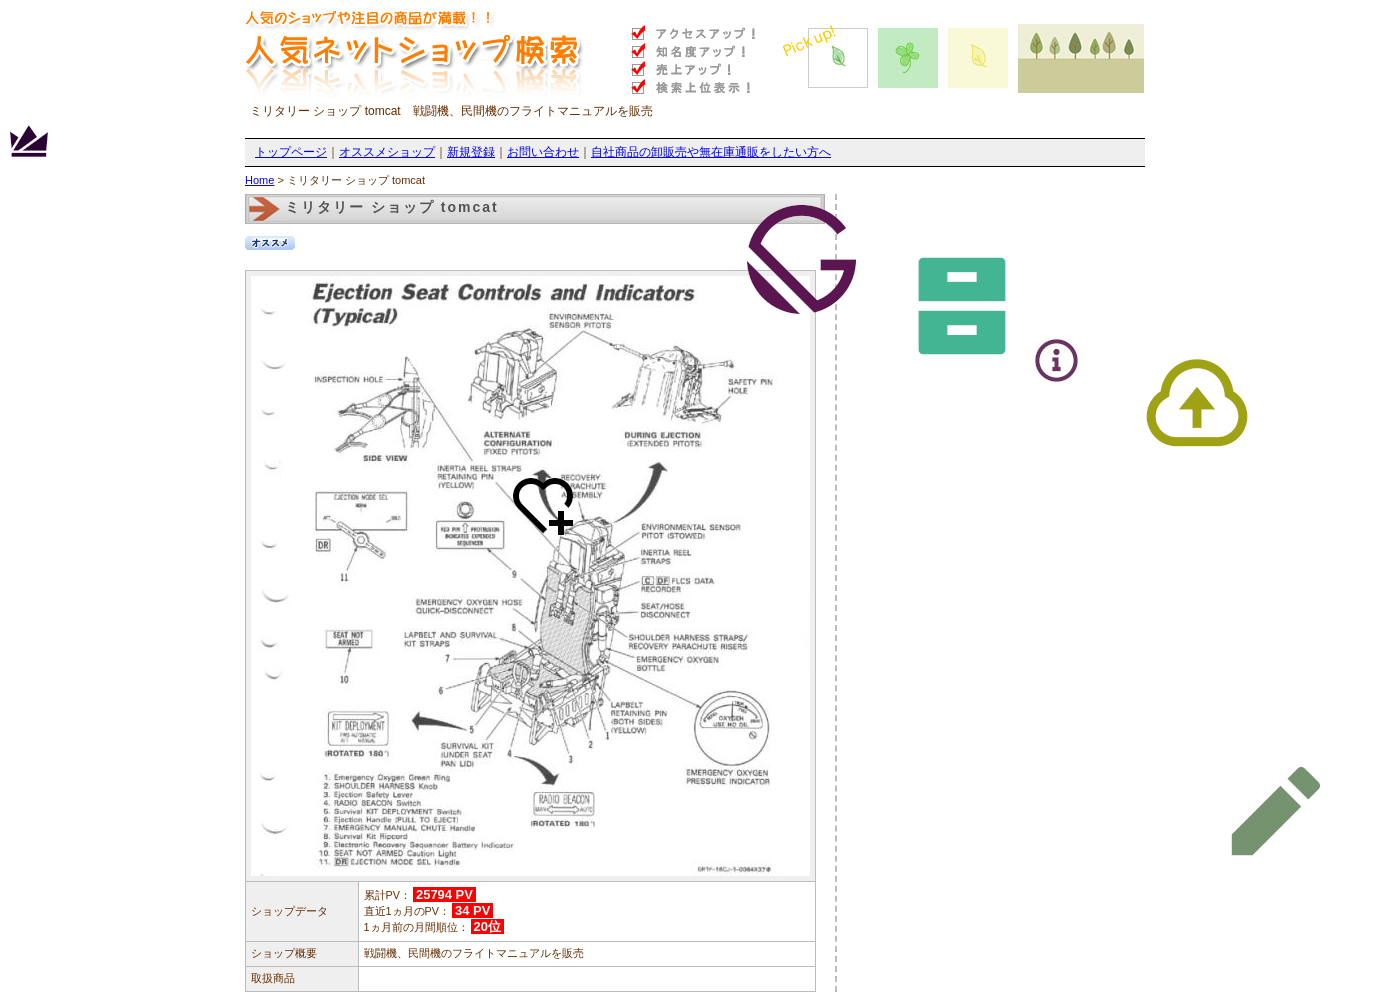 This screenshot has width=1390, height=992. Describe the element at coordinates (801, 259) in the screenshot. I see `gatsby framework logo` at that location.